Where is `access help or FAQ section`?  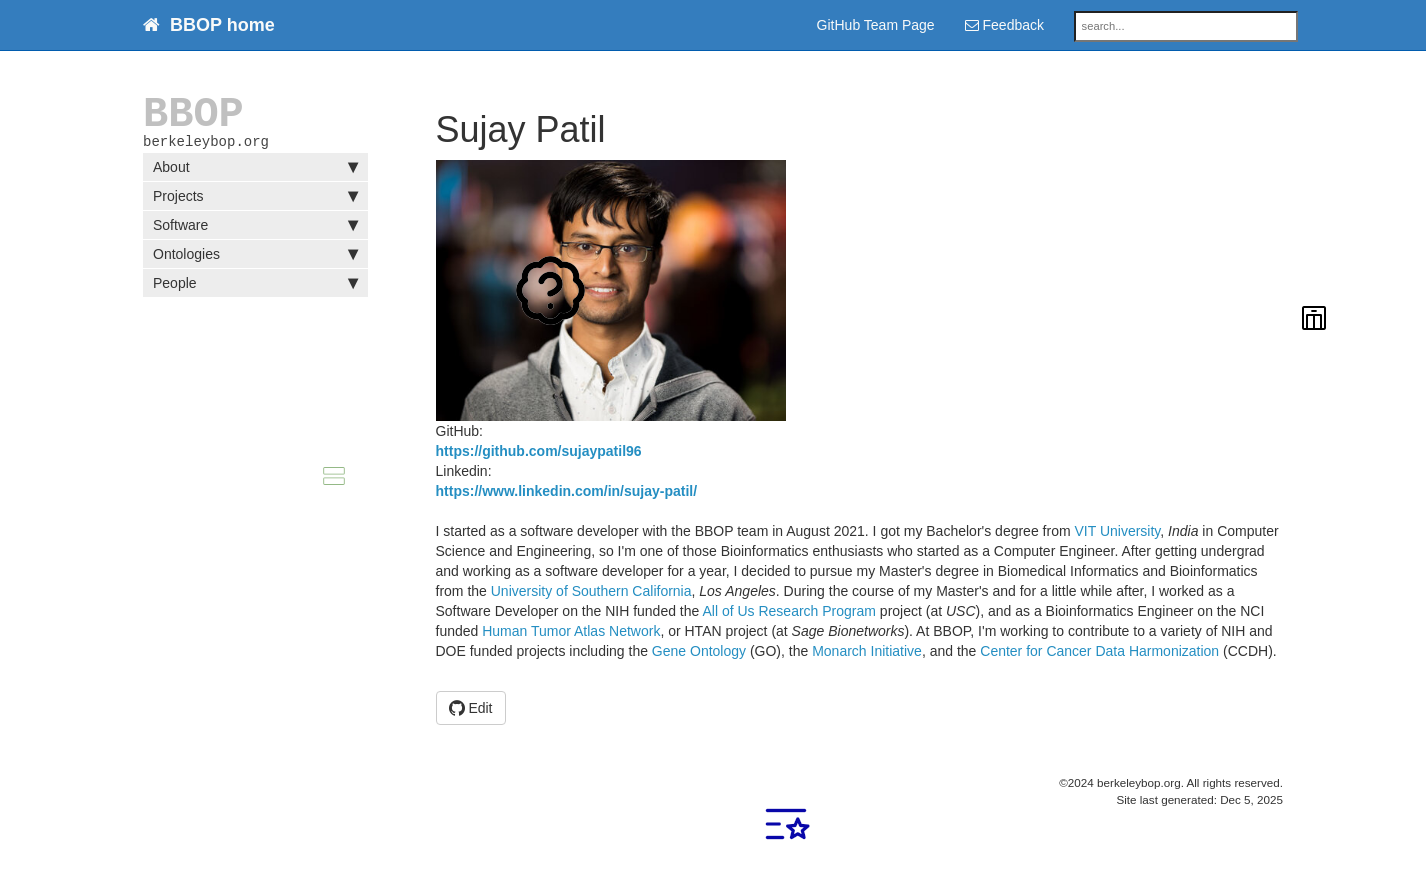
access help or FAQ section is located at coordinates (550, 290).